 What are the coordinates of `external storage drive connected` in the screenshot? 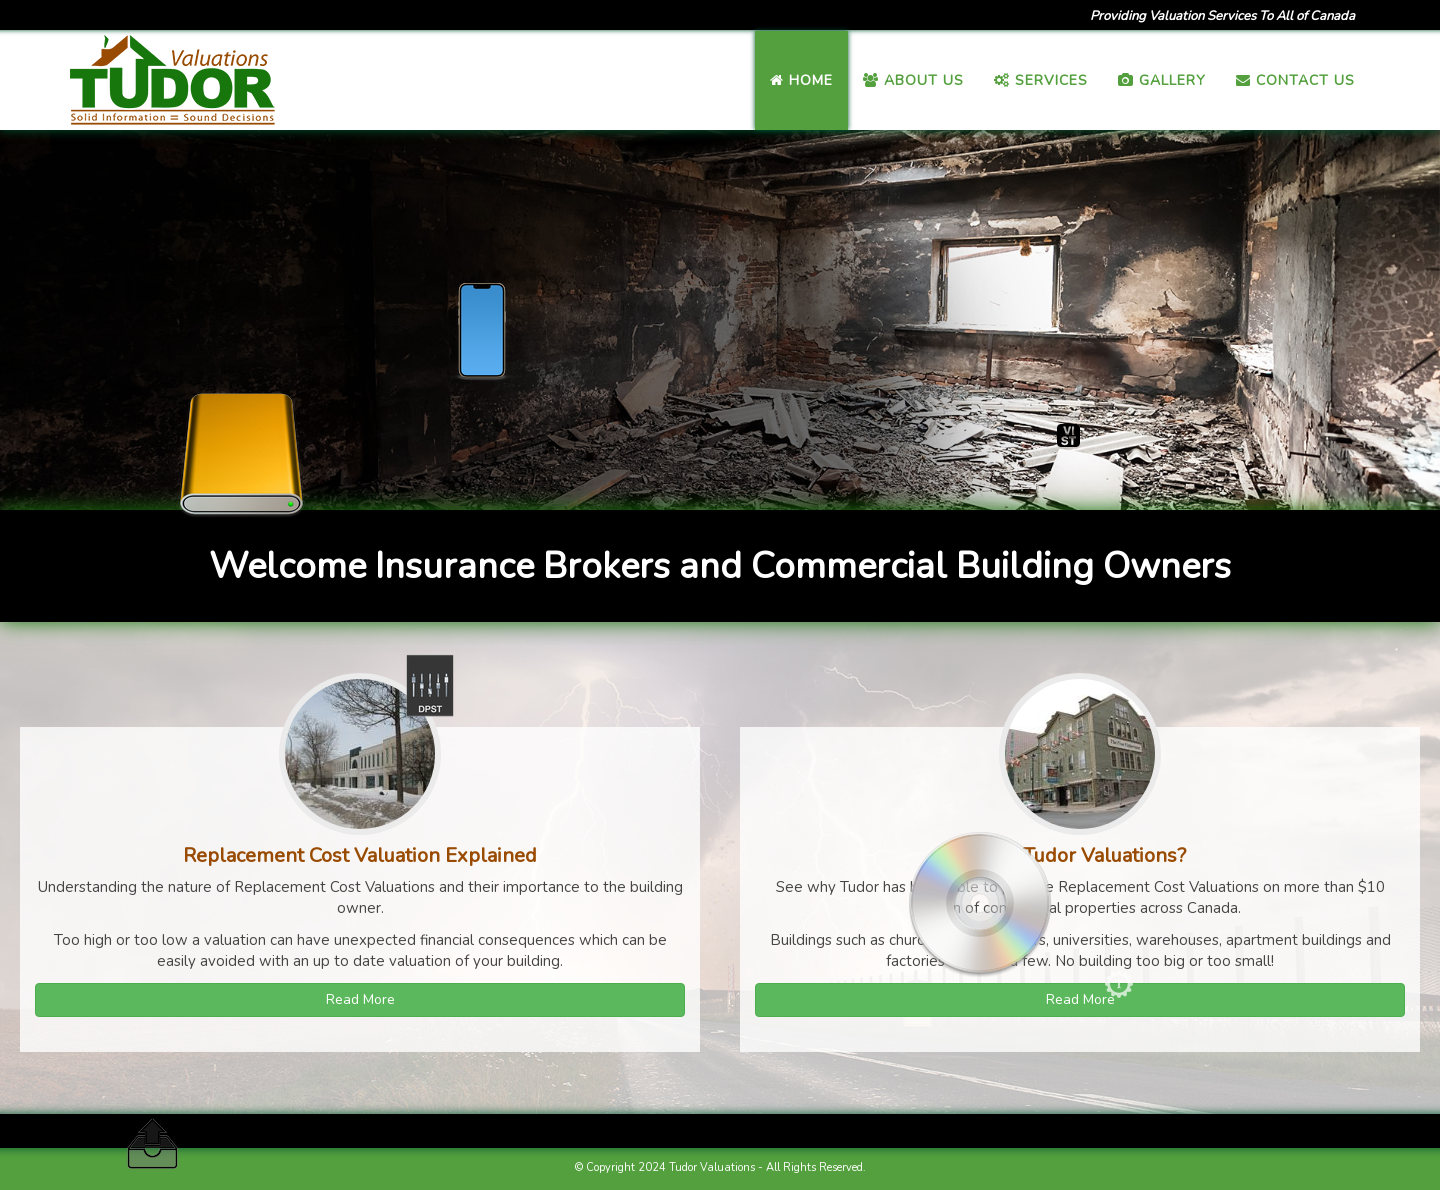 It's located at (241, 453).